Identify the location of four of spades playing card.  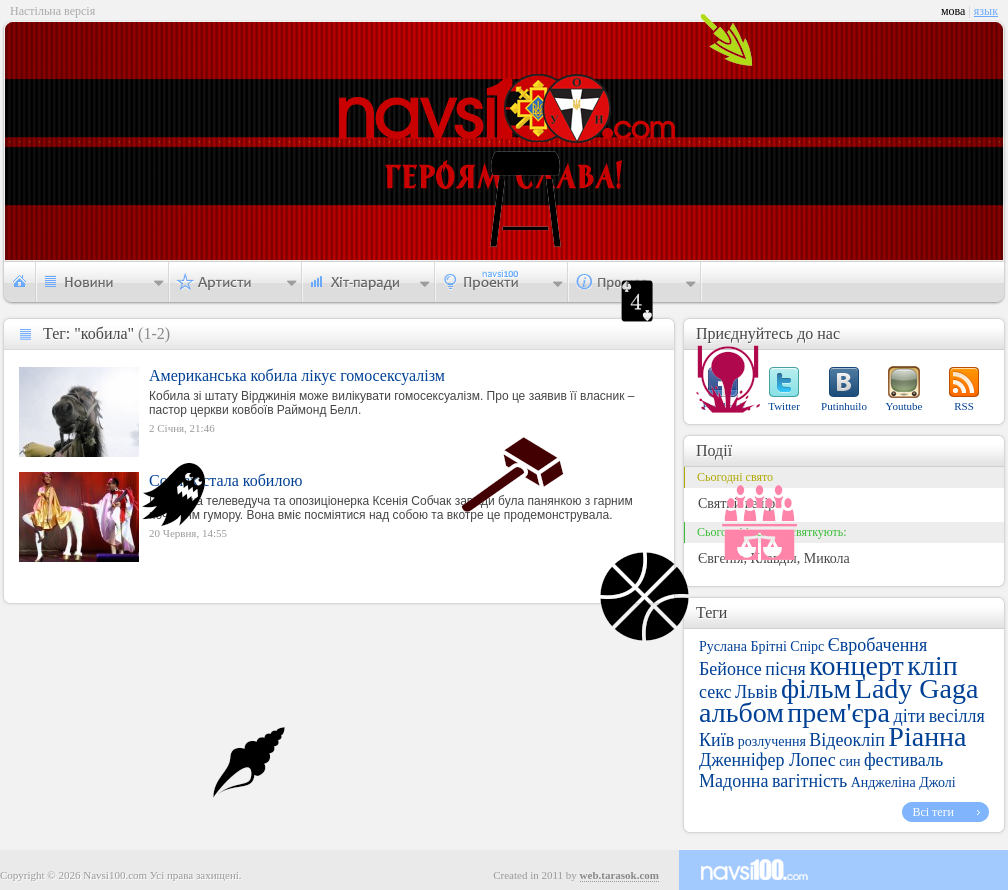
(637, 301).